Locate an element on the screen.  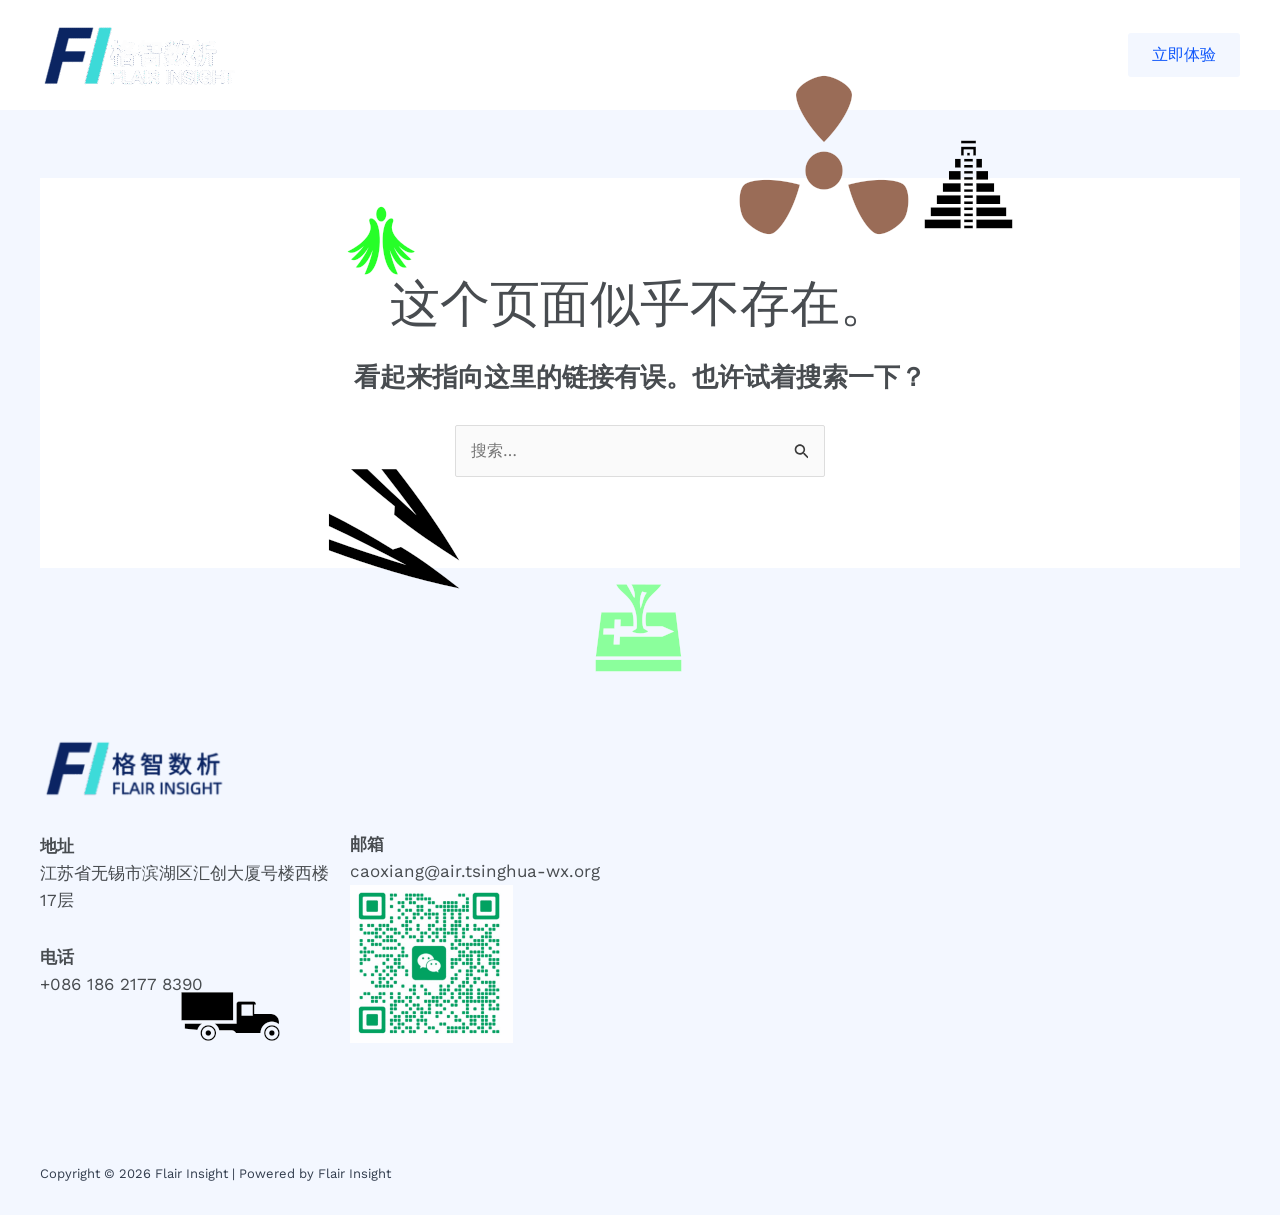
craft or forge a new sword is located at coordinates (638, 628).